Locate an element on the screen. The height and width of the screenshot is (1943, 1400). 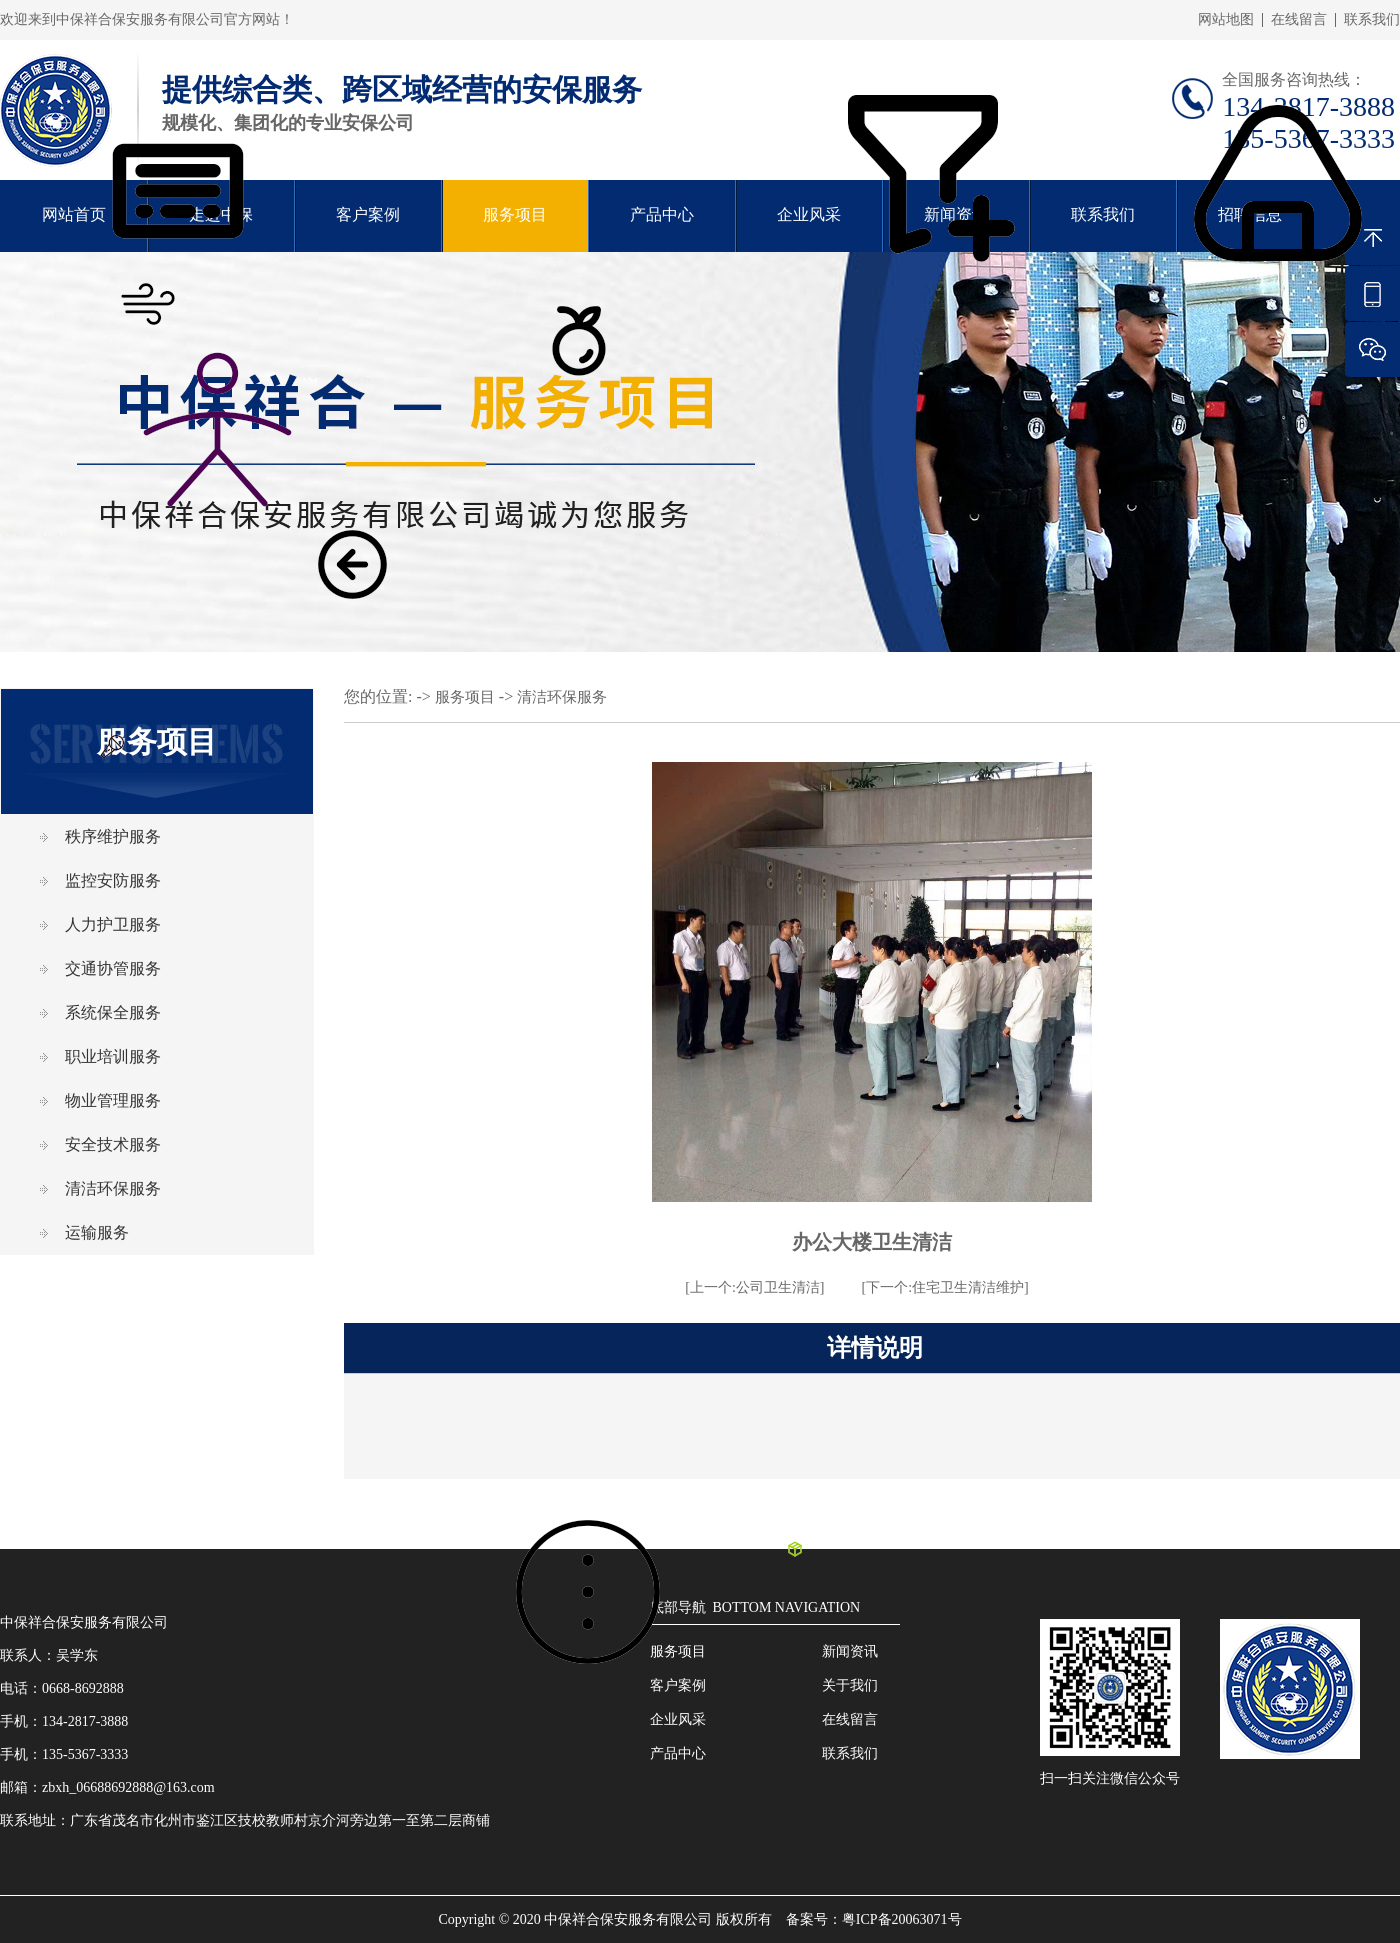
view user profile is located at coordinates (217, 432).